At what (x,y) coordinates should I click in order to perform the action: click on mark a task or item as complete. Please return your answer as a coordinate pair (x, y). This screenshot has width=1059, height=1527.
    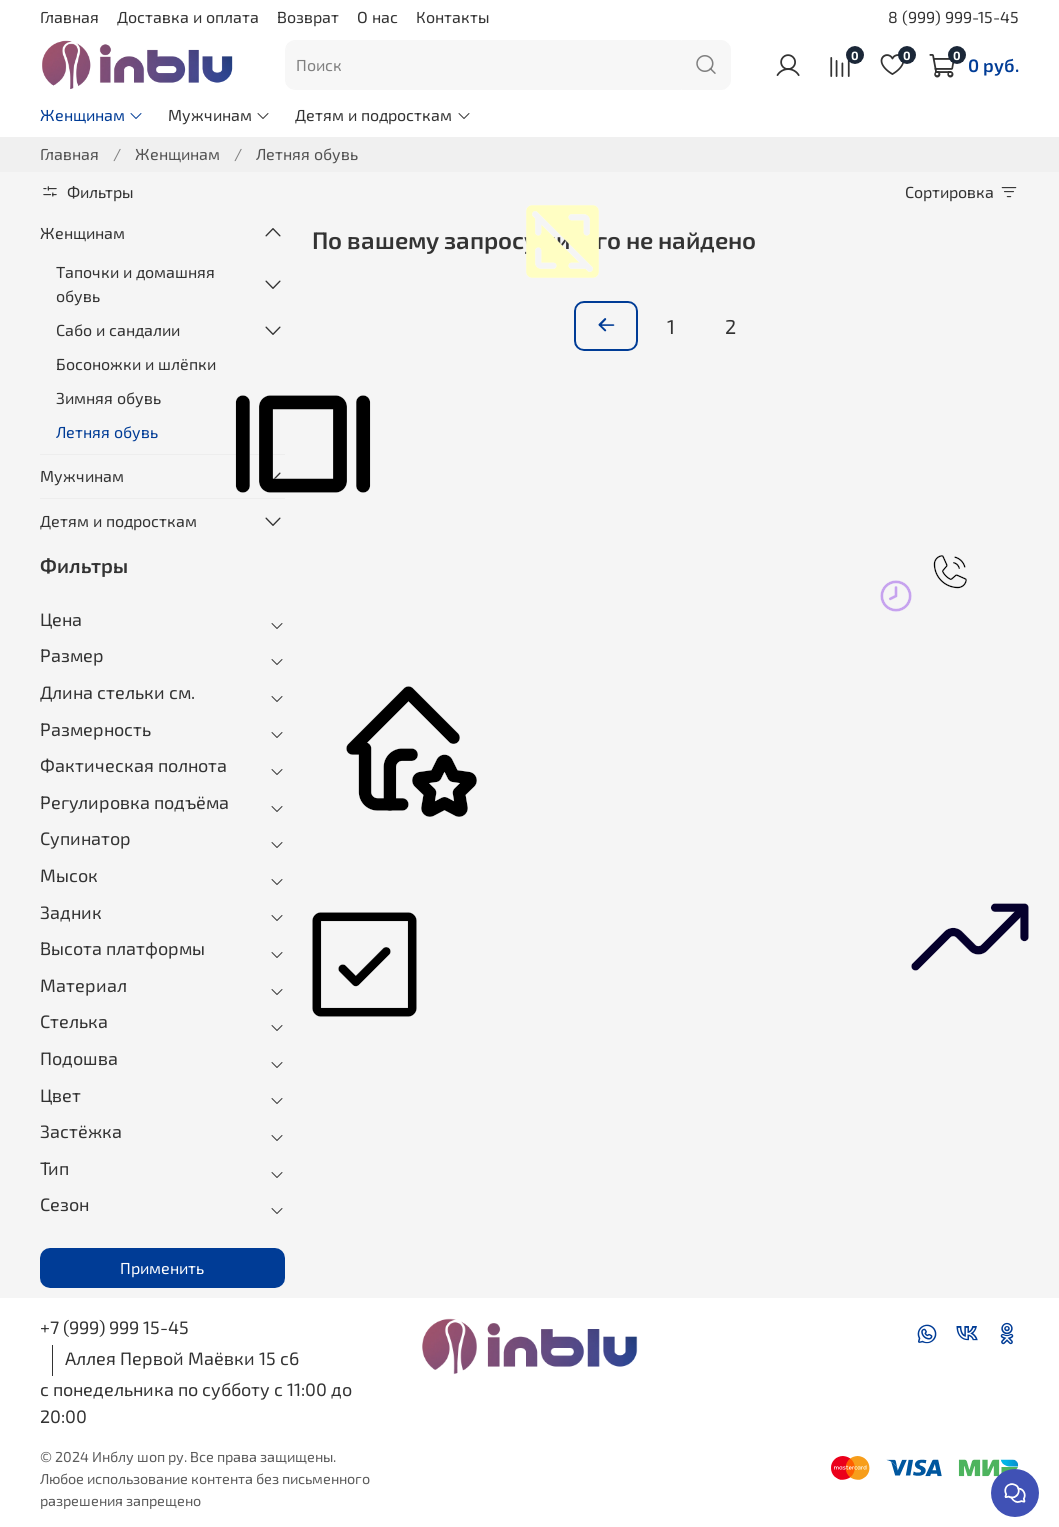
    Looking at the image, I should click on (364, 964).